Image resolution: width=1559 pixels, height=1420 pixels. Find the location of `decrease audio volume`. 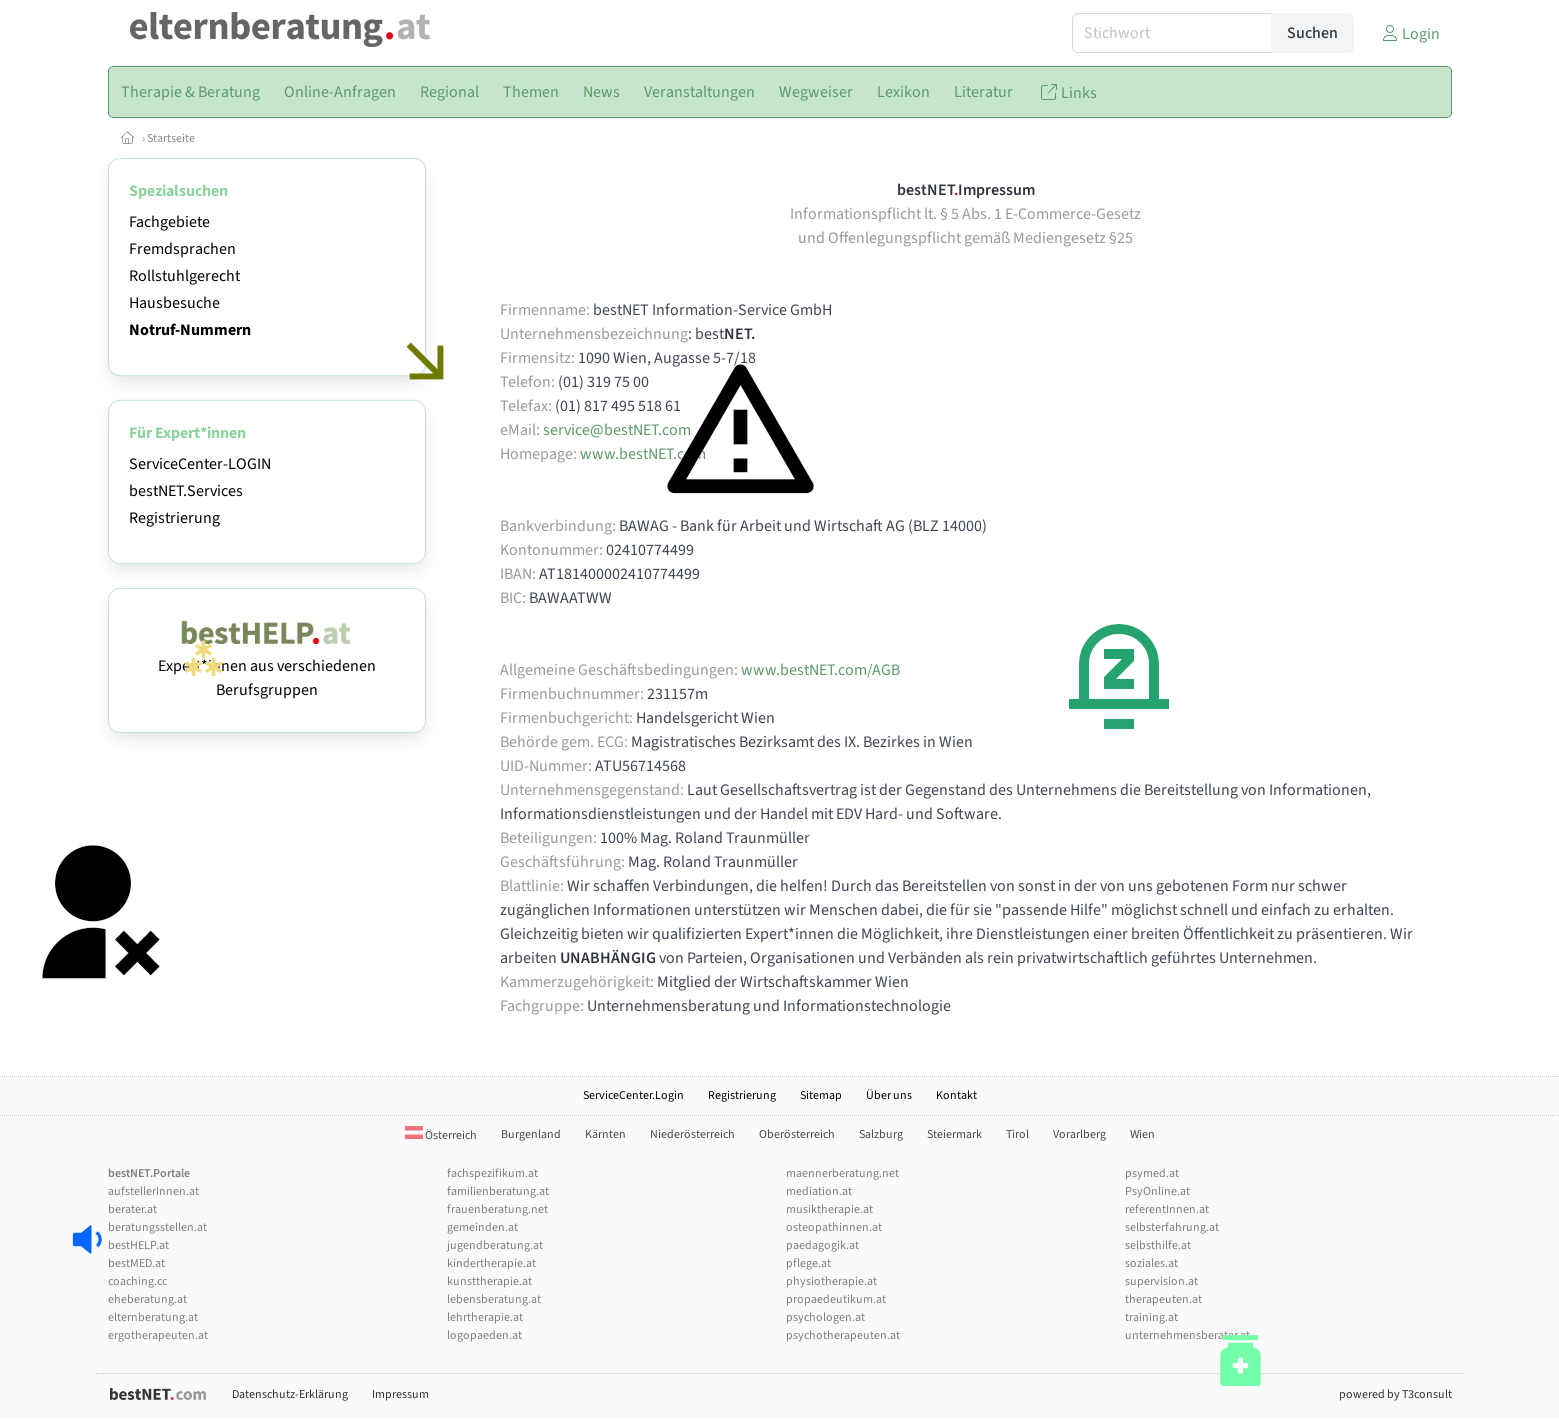

decrease audio volume is located at coordinates (86, 1239).